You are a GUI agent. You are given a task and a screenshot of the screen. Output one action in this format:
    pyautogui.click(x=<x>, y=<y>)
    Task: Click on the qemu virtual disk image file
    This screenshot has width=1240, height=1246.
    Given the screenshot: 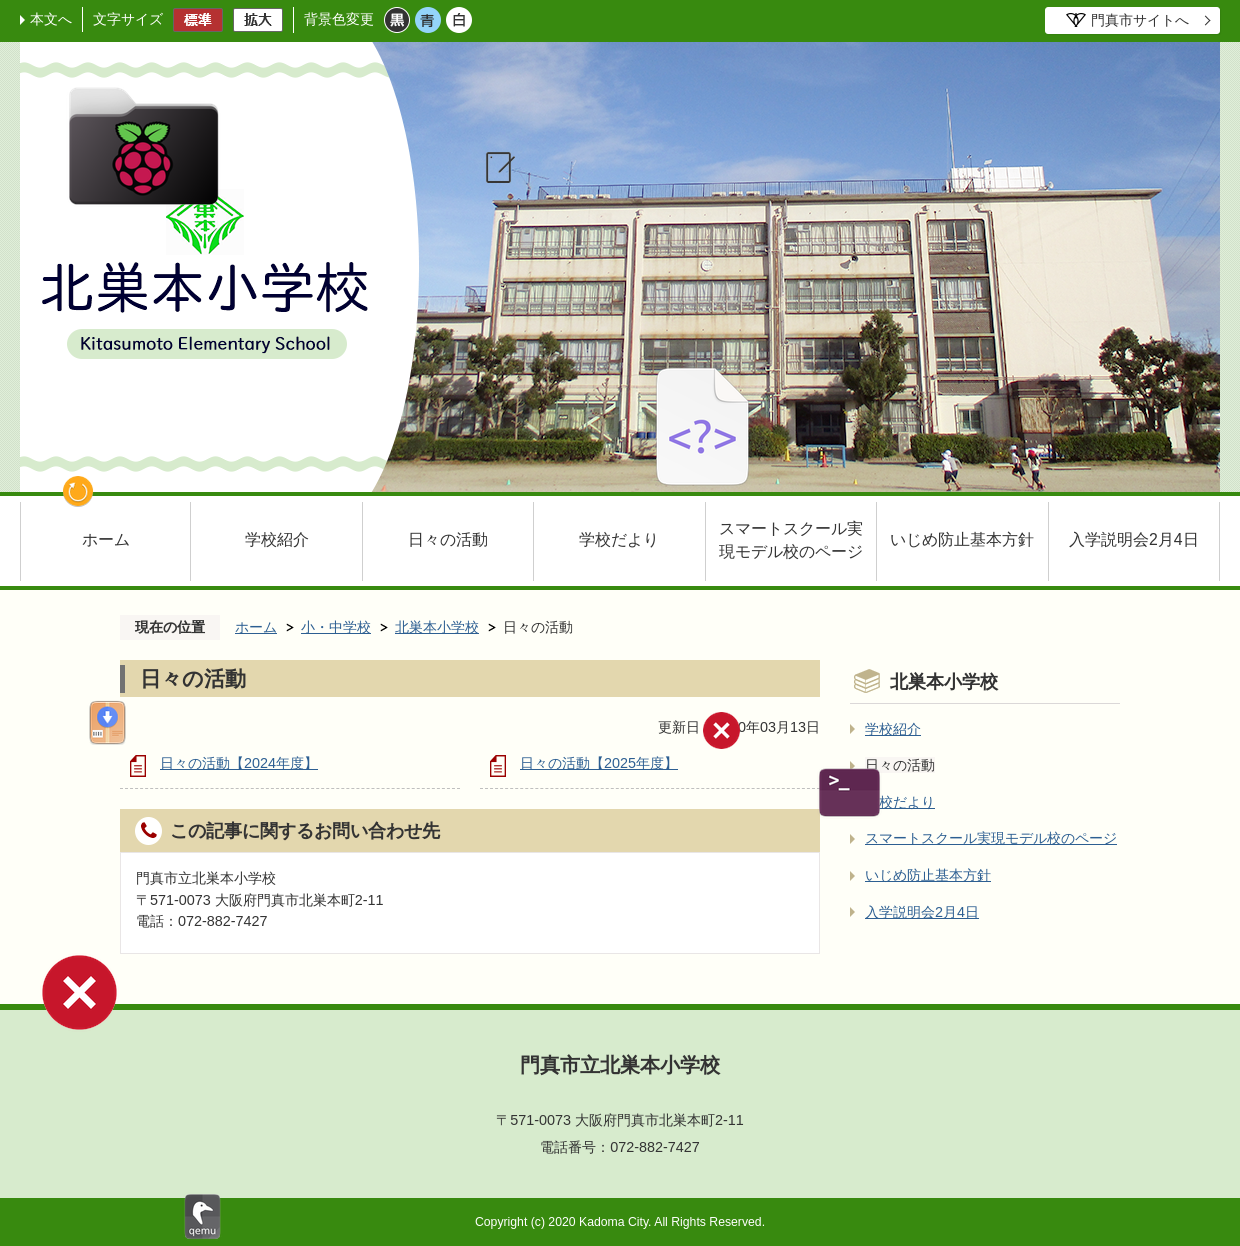 What is the action you would take?
    pyautogui.click(x=202, y=1216)
    